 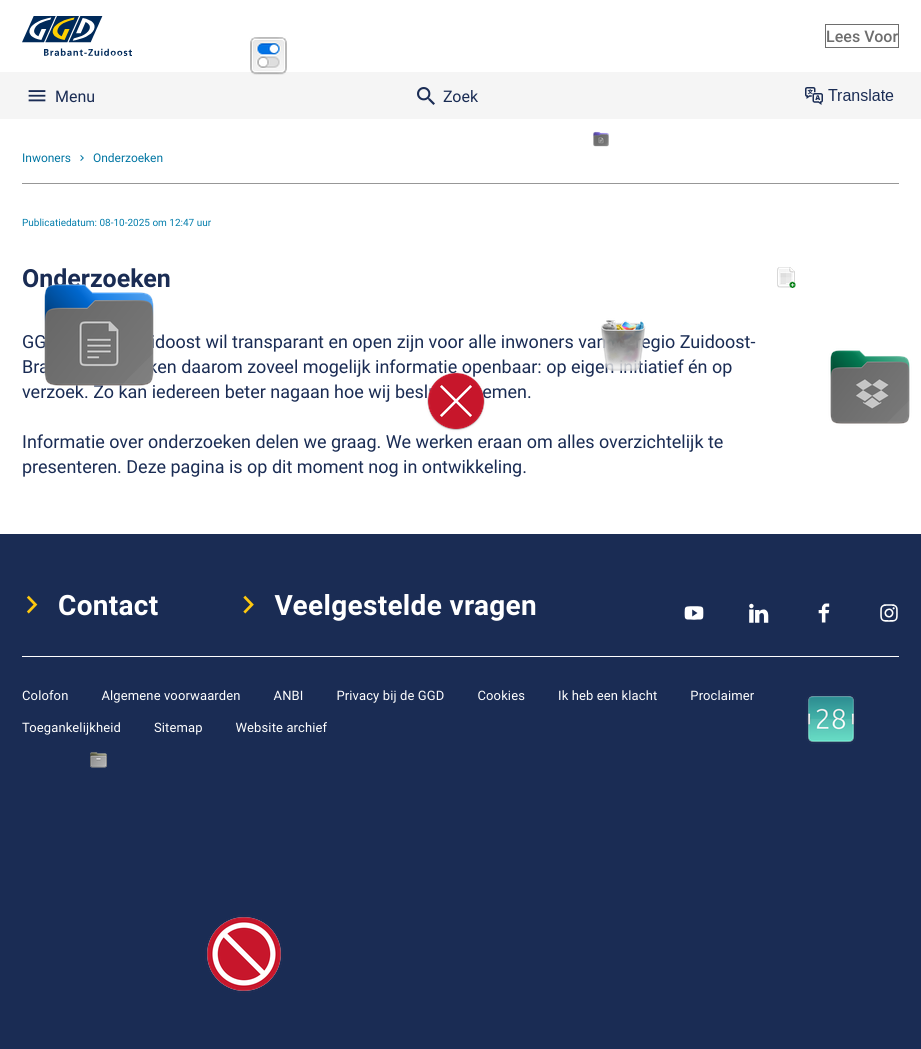 I want to click on open the nautilus file manager, so click(x=98, y=759).